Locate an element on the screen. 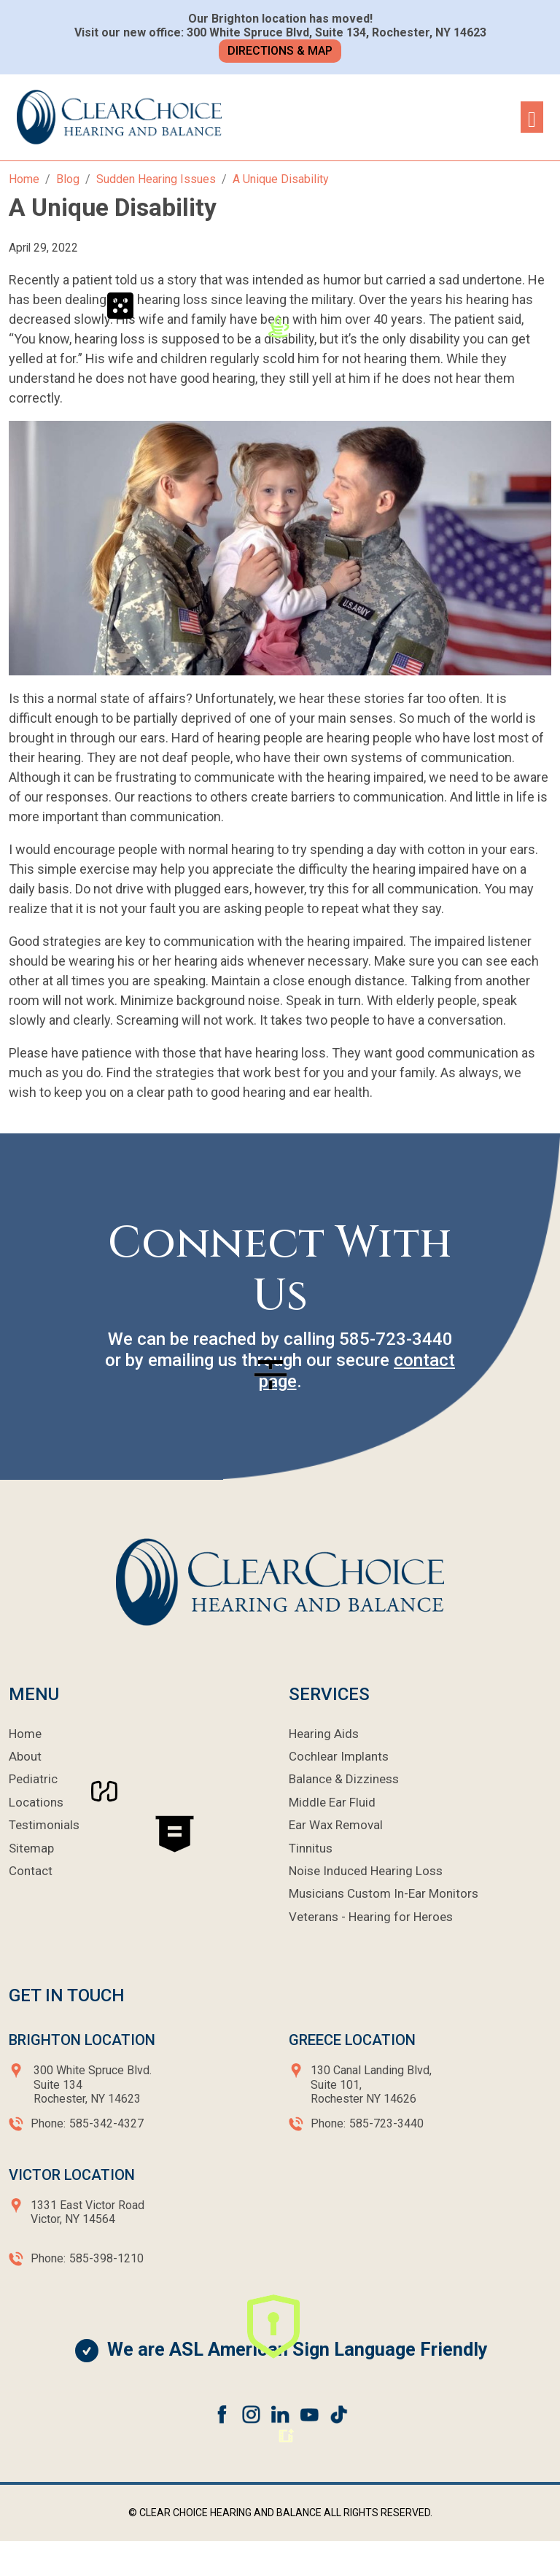  indicates java programming language or technology is located at coordinates (279, 327).